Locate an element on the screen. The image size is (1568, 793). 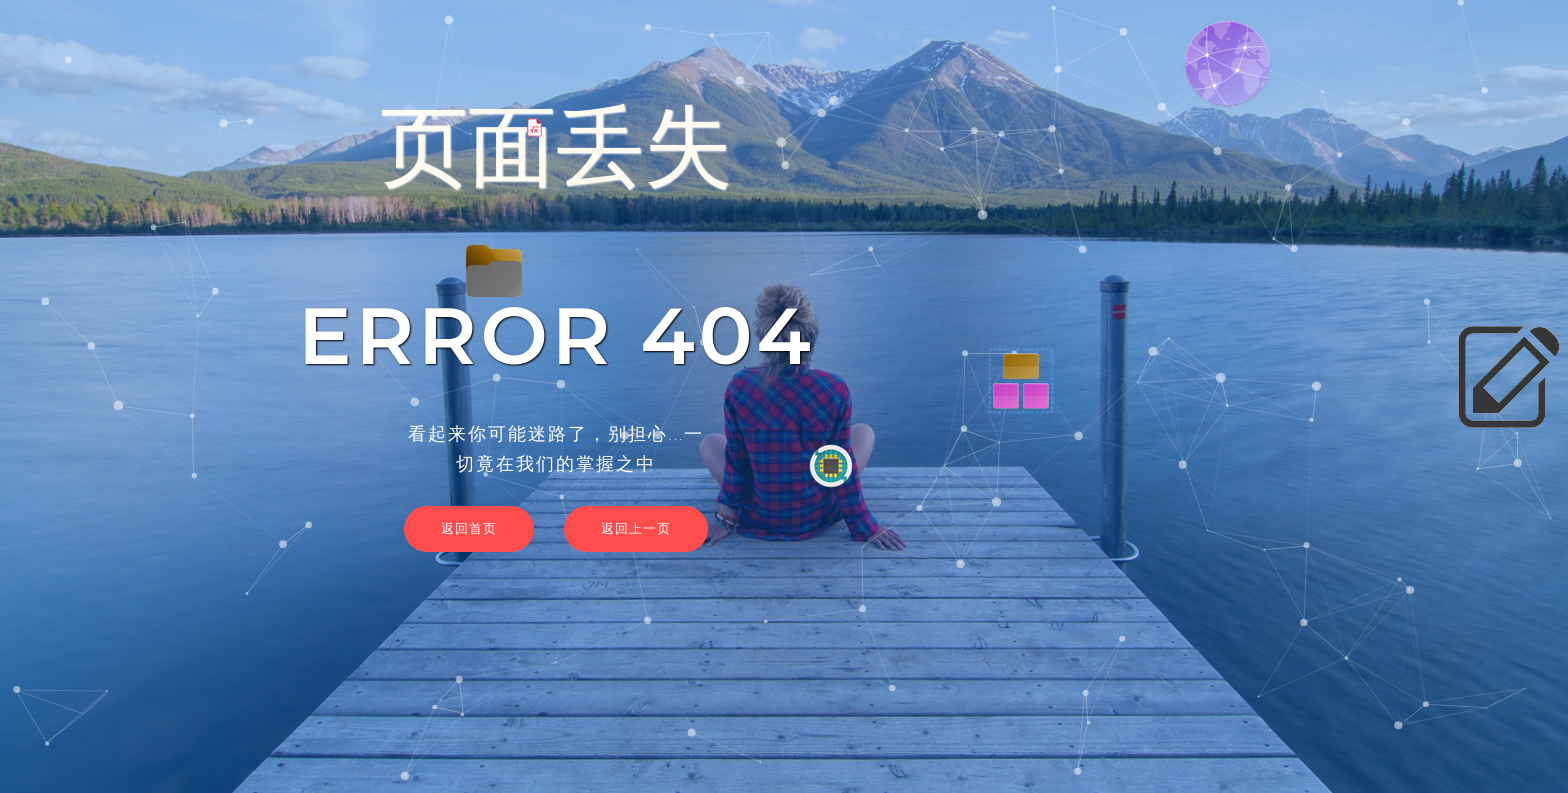
an open folder containing files is located at coordinates (494, 271).